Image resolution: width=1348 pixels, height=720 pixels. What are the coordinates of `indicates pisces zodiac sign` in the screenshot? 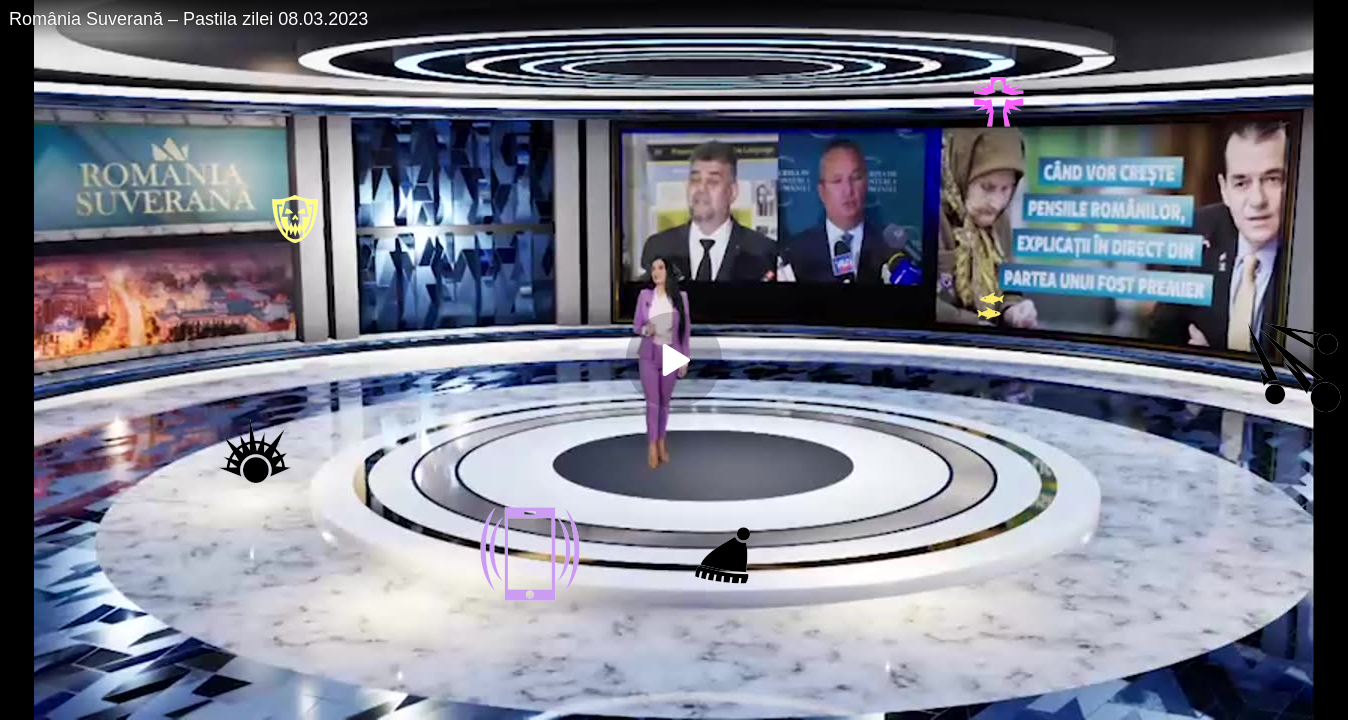 It's located at (990, 305).